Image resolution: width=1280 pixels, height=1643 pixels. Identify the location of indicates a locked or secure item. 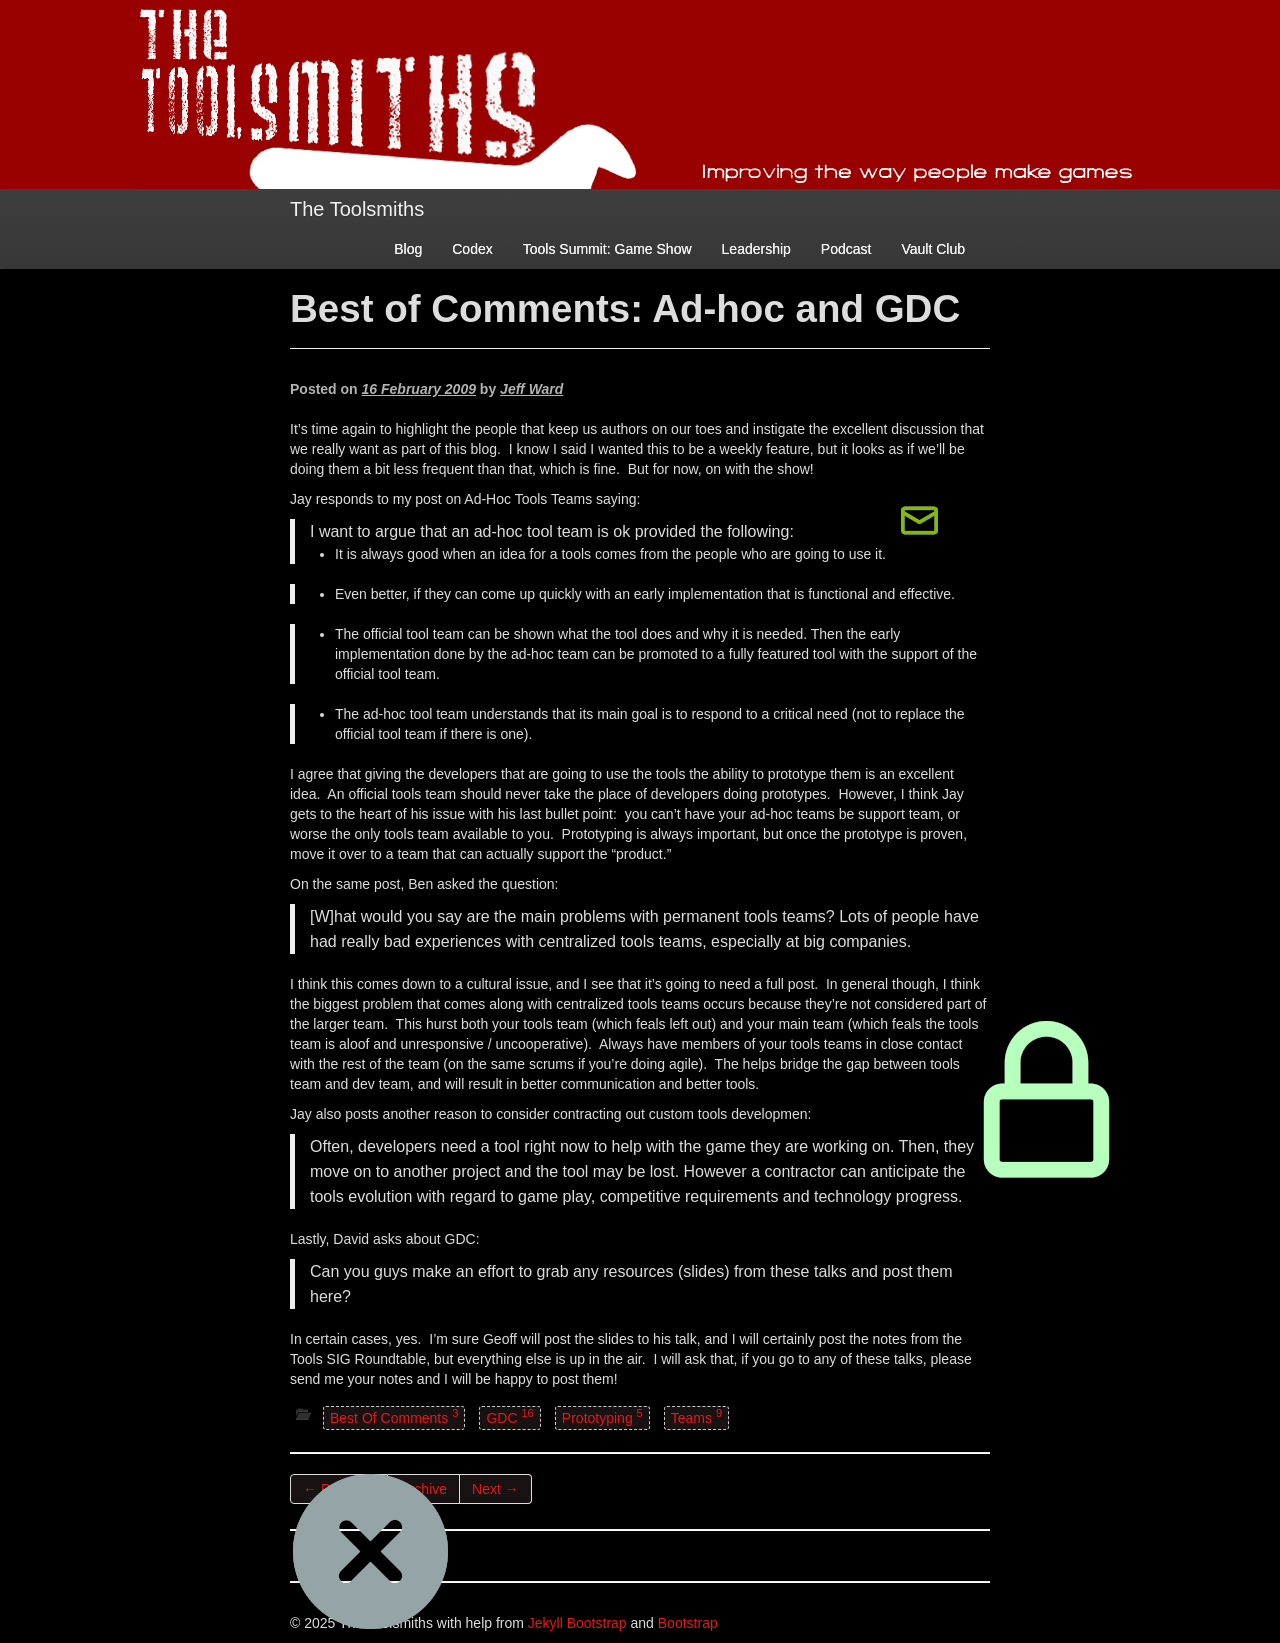
(1046, 1104).